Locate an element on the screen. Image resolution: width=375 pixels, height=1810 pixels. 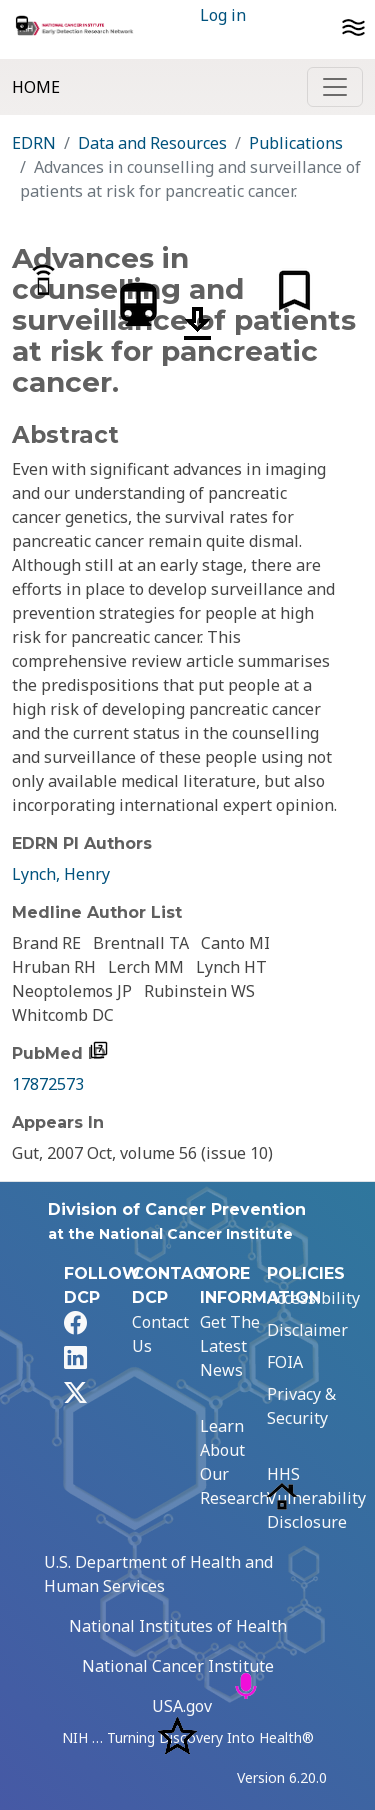
tap to start voice input is located at coordinates (246, 1686).